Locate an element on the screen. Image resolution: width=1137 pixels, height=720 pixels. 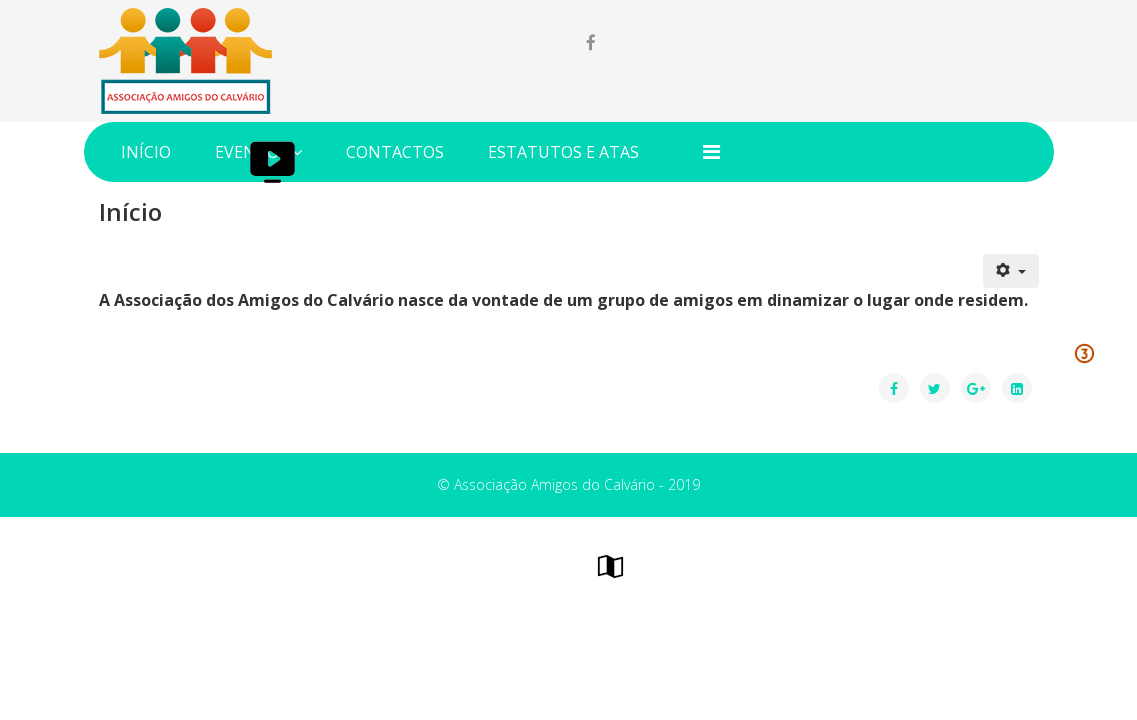
play video on display is located at coordinates (272, 160).